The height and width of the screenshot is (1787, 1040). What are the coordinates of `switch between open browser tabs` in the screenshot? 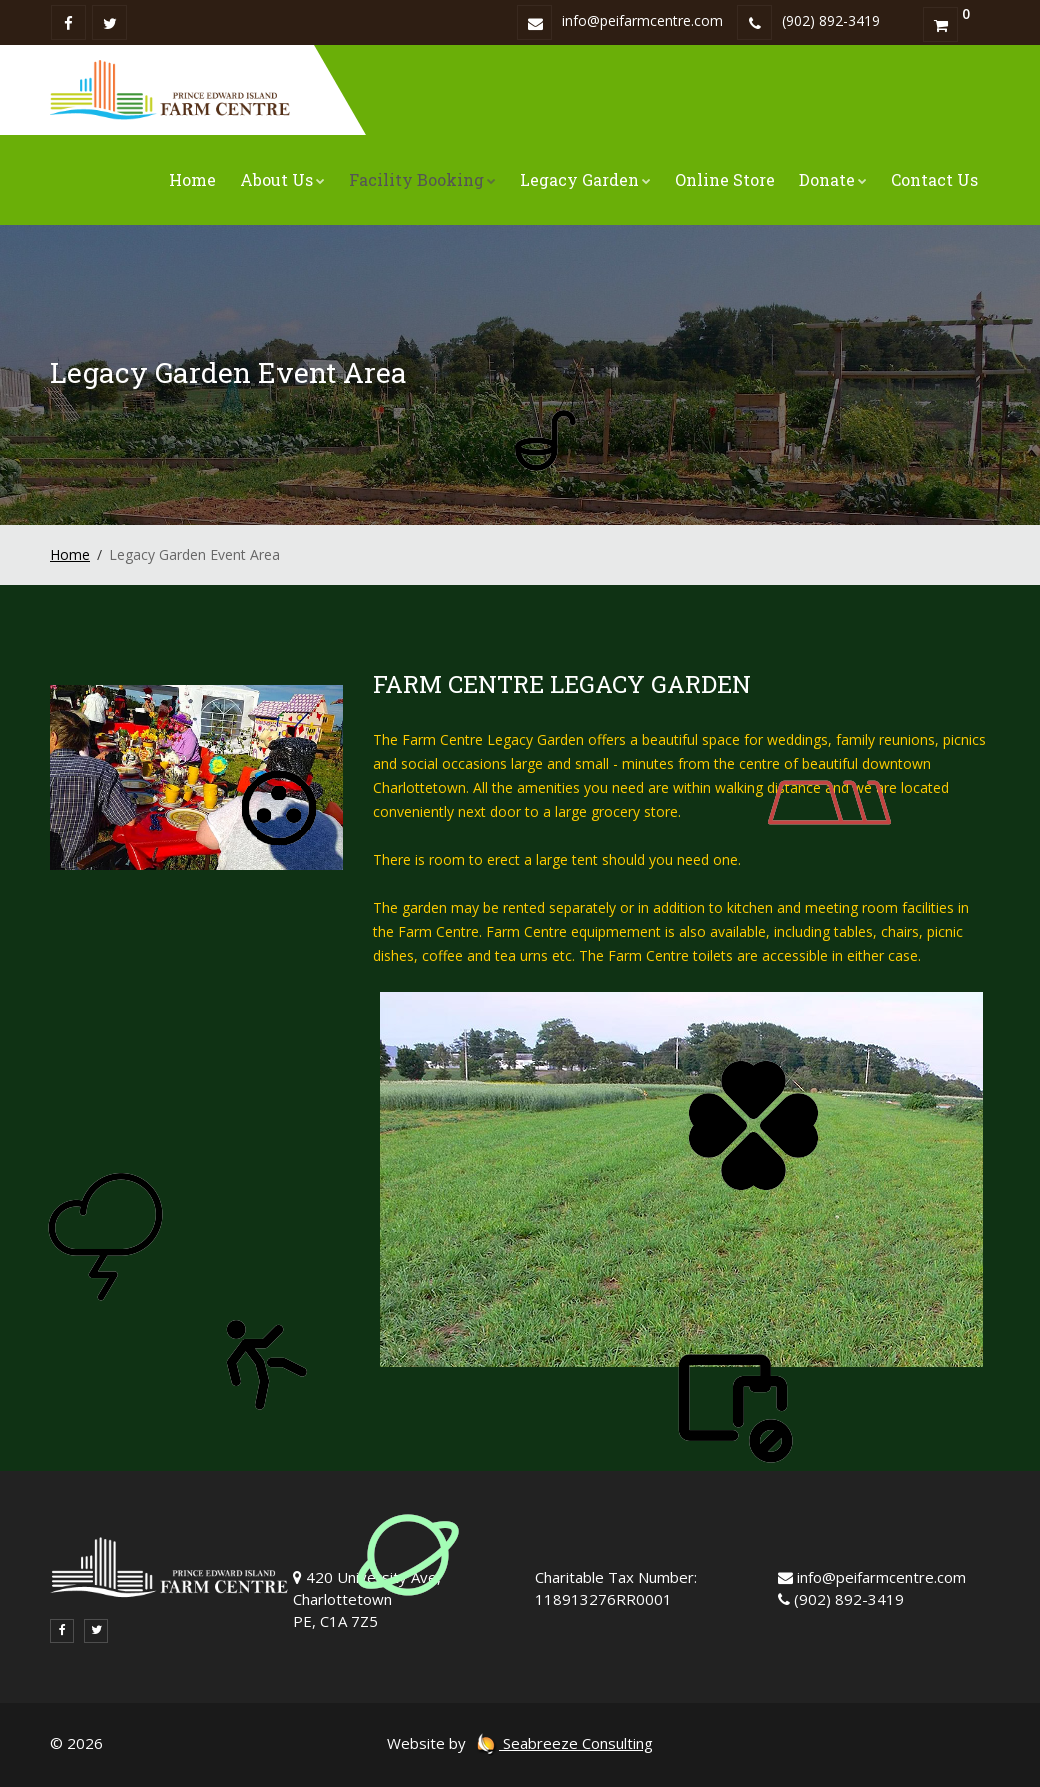 It's located at (829, 802).